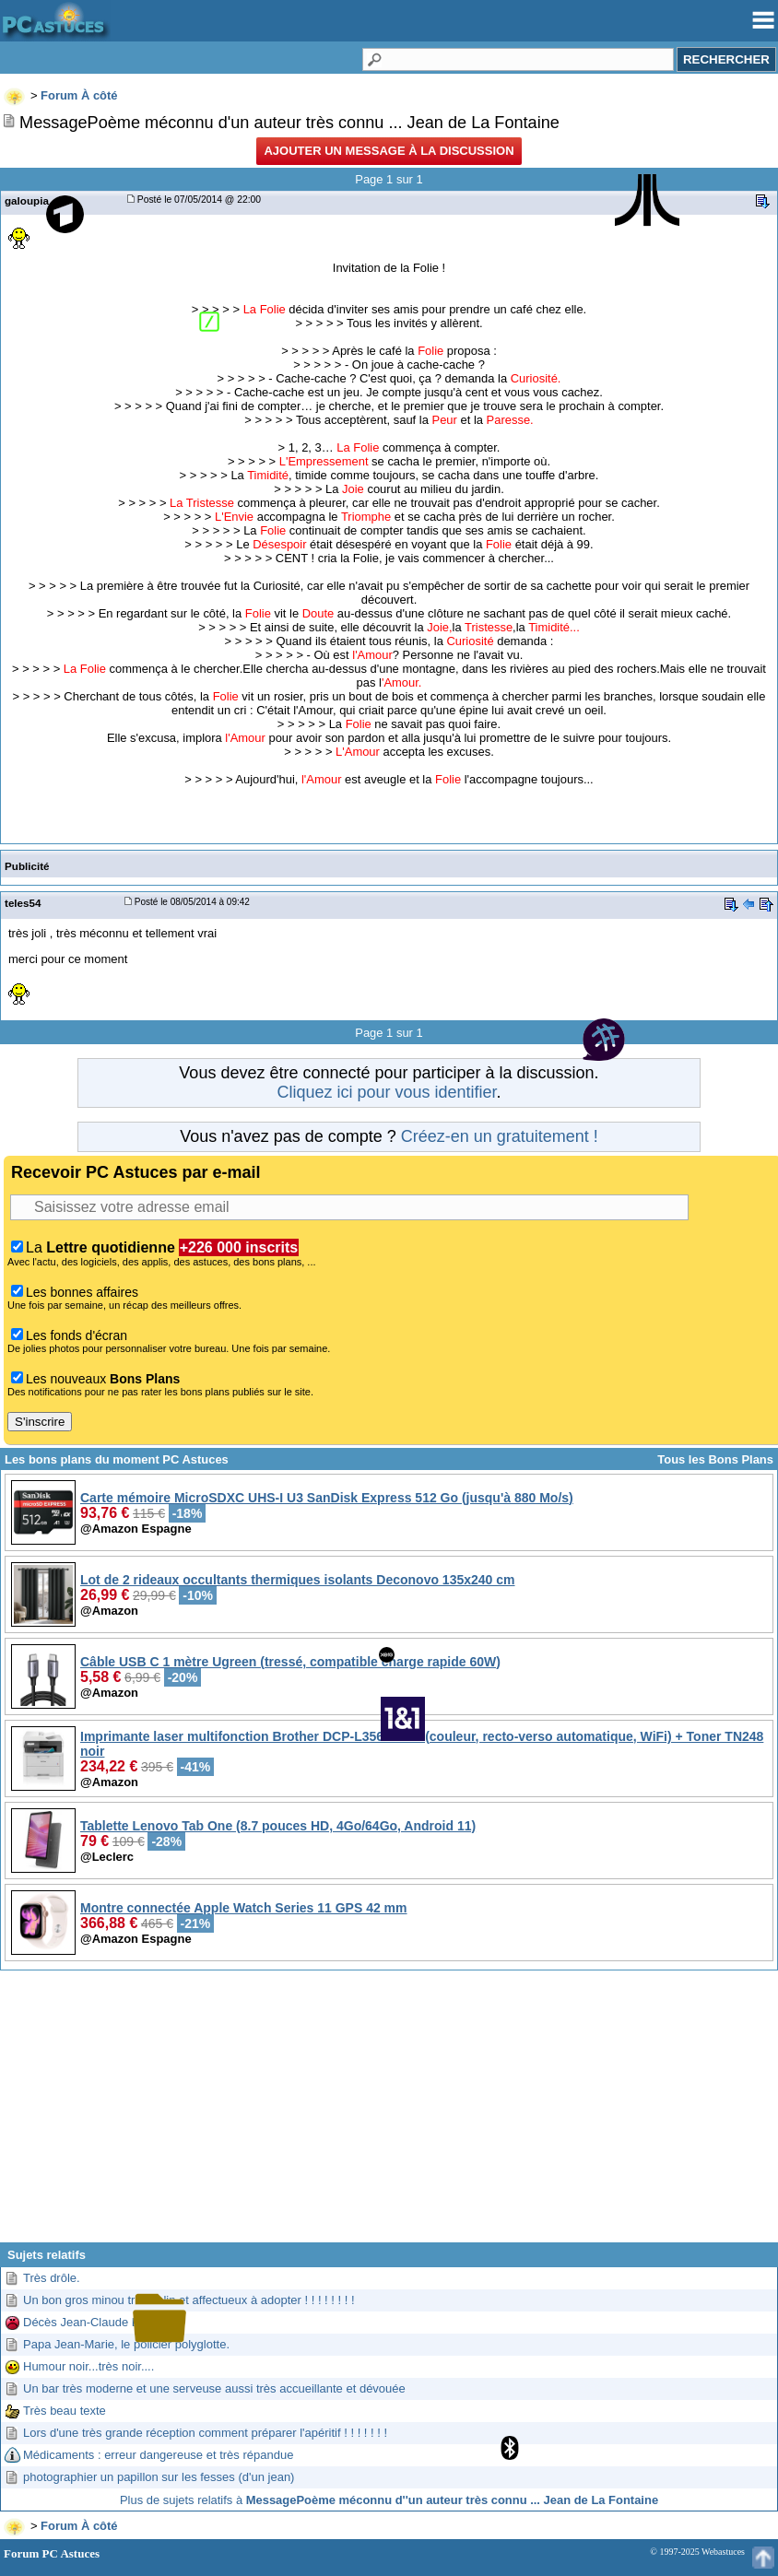 This screenshot has width=778, height=2576. What do you see at coordinates (510, 2448) in the screenshot?
I see `toggle bluetooth connectivity on or off` at bounding box center [510, 2448].